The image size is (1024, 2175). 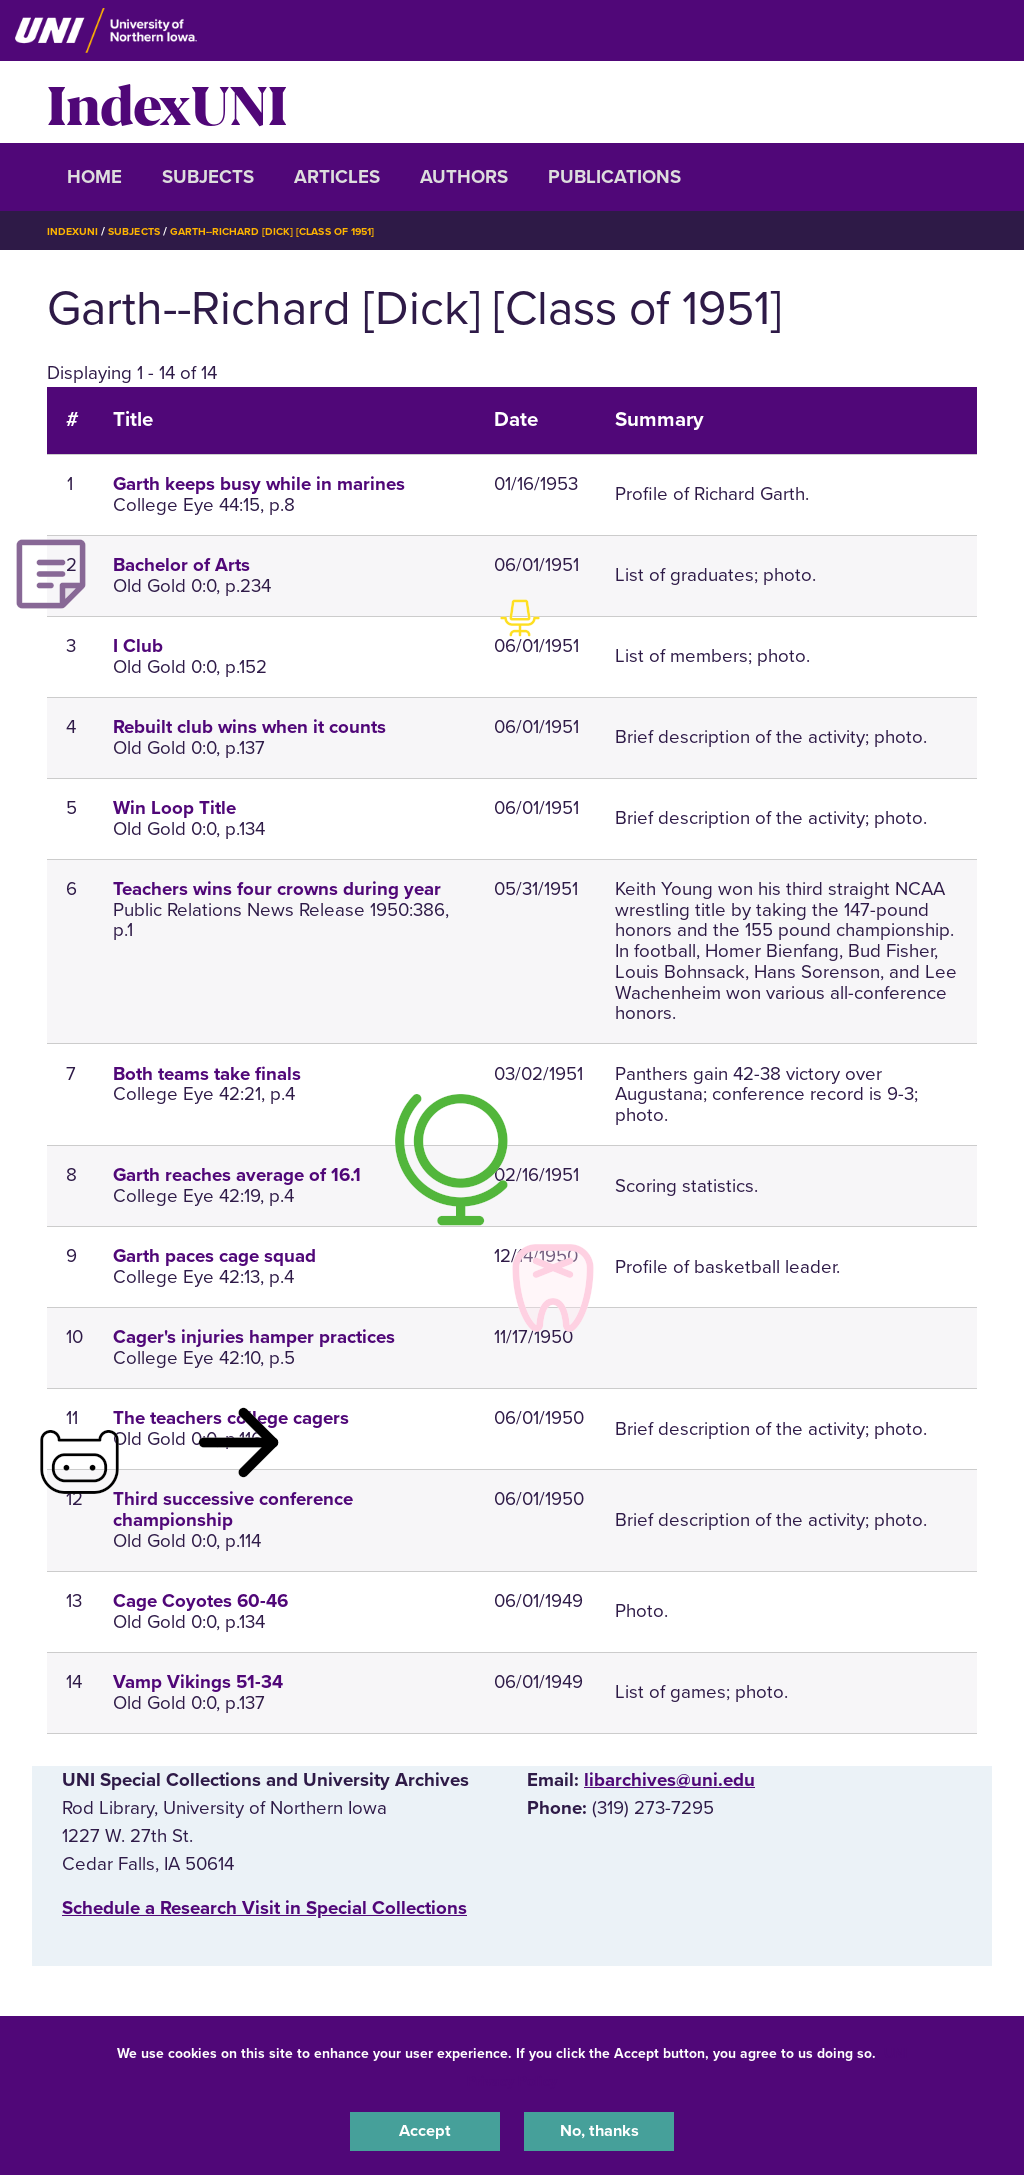 I want to click on navigate to the next item or screen, so click(x=238, y=1442).